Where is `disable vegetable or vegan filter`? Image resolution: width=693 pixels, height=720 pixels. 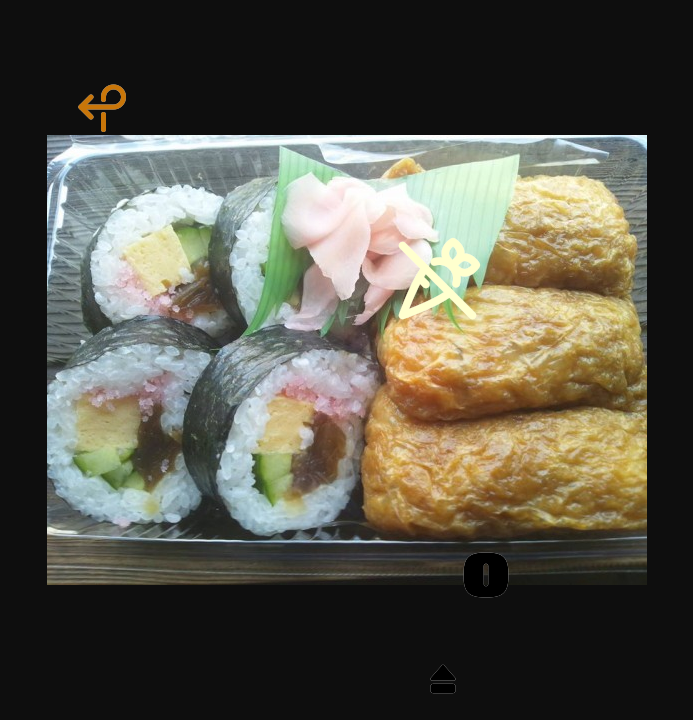 disable vegetable or vegan filter is located at coordinates (437, 280).